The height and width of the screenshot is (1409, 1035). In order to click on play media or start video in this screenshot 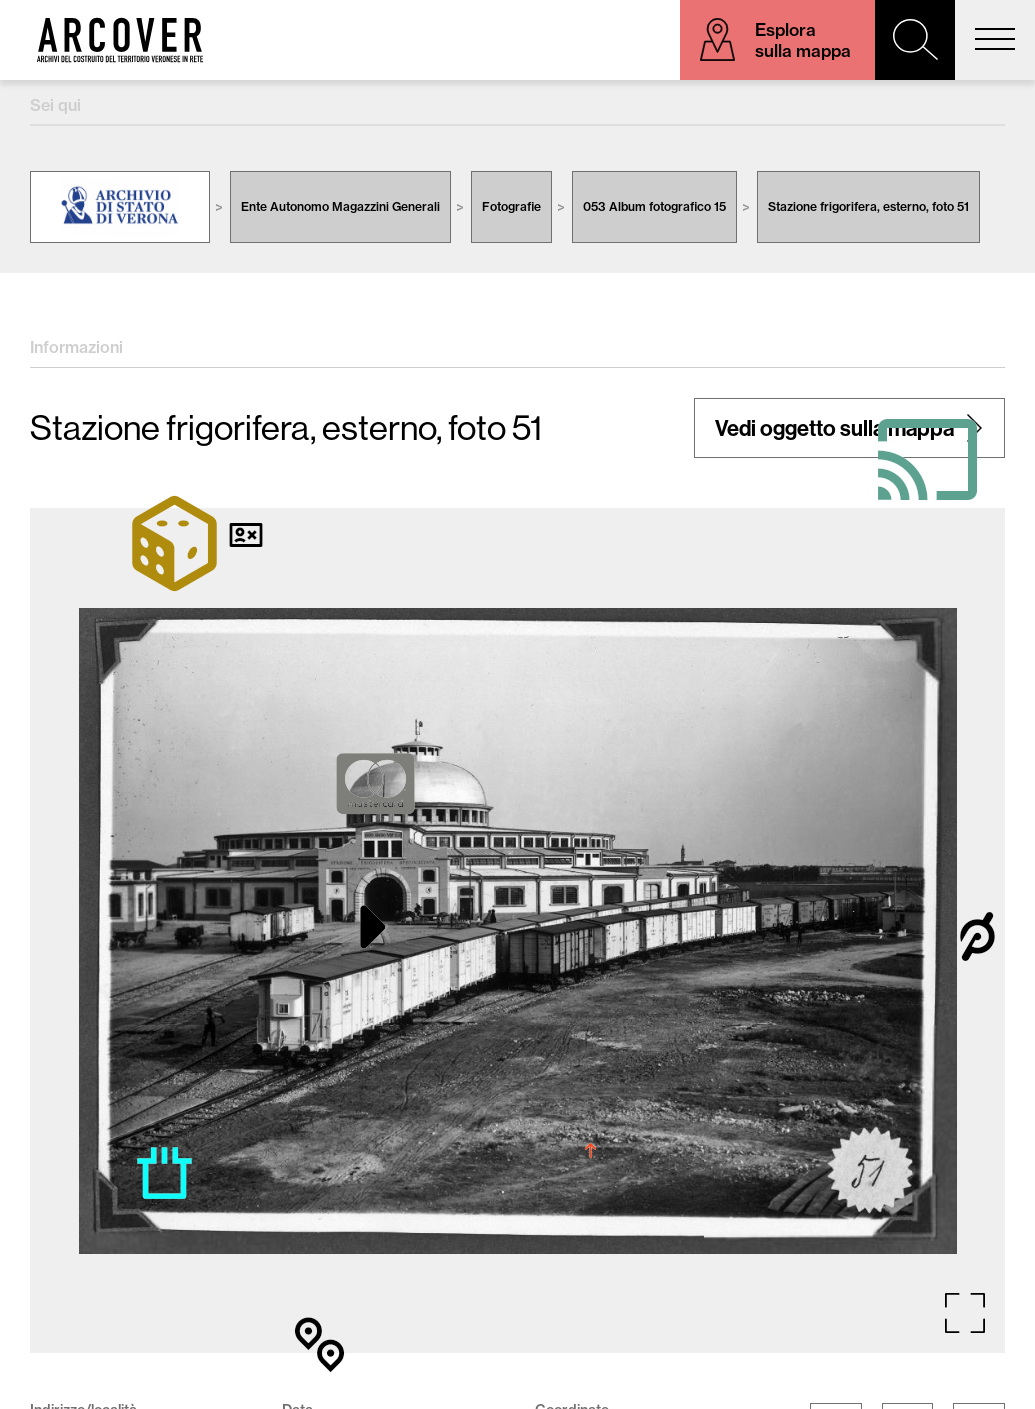, I will do `click(371, 927)`.